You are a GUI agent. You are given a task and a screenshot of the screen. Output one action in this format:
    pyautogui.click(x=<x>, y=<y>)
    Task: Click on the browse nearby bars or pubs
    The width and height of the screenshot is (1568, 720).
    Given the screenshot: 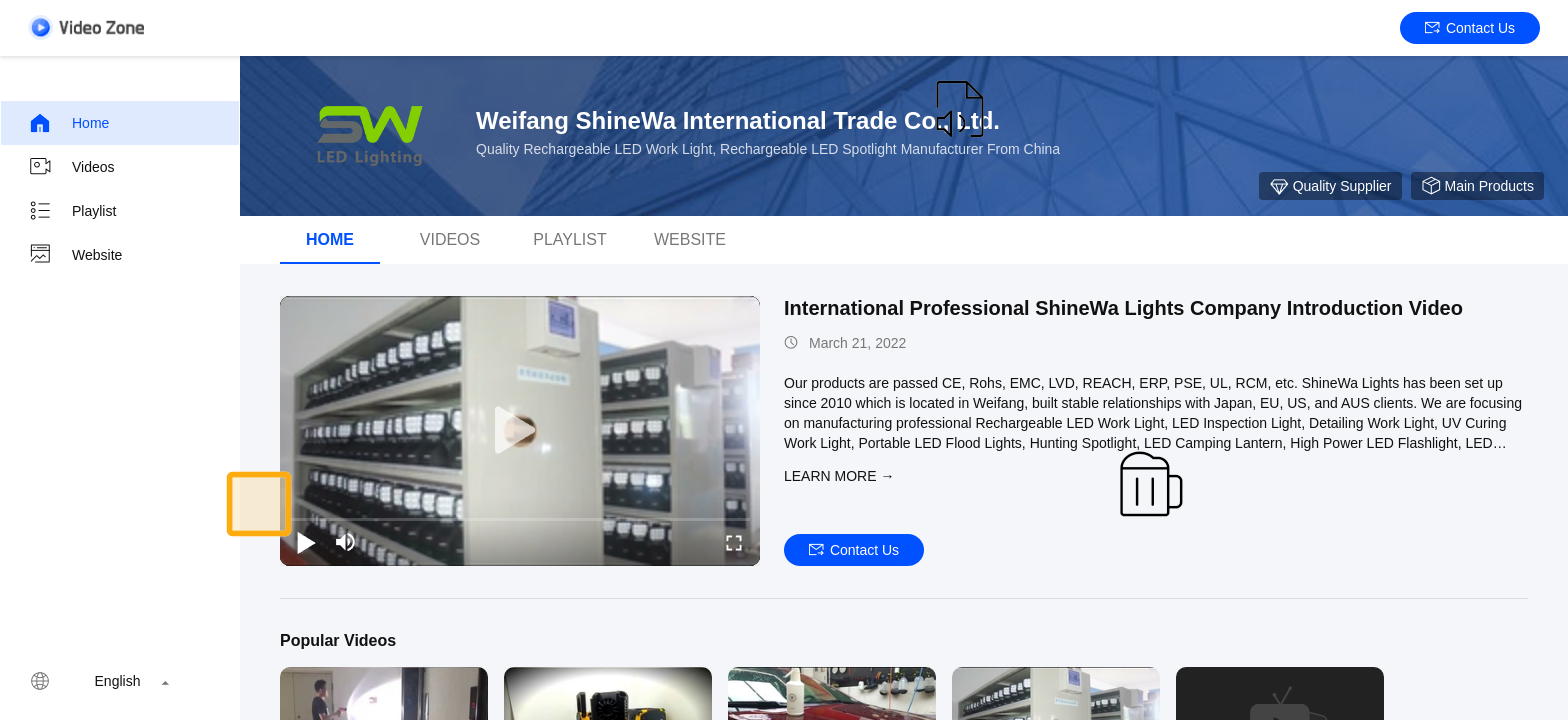 What is the action you would take?
    pyautogui.click(x=1147, y=486)
    